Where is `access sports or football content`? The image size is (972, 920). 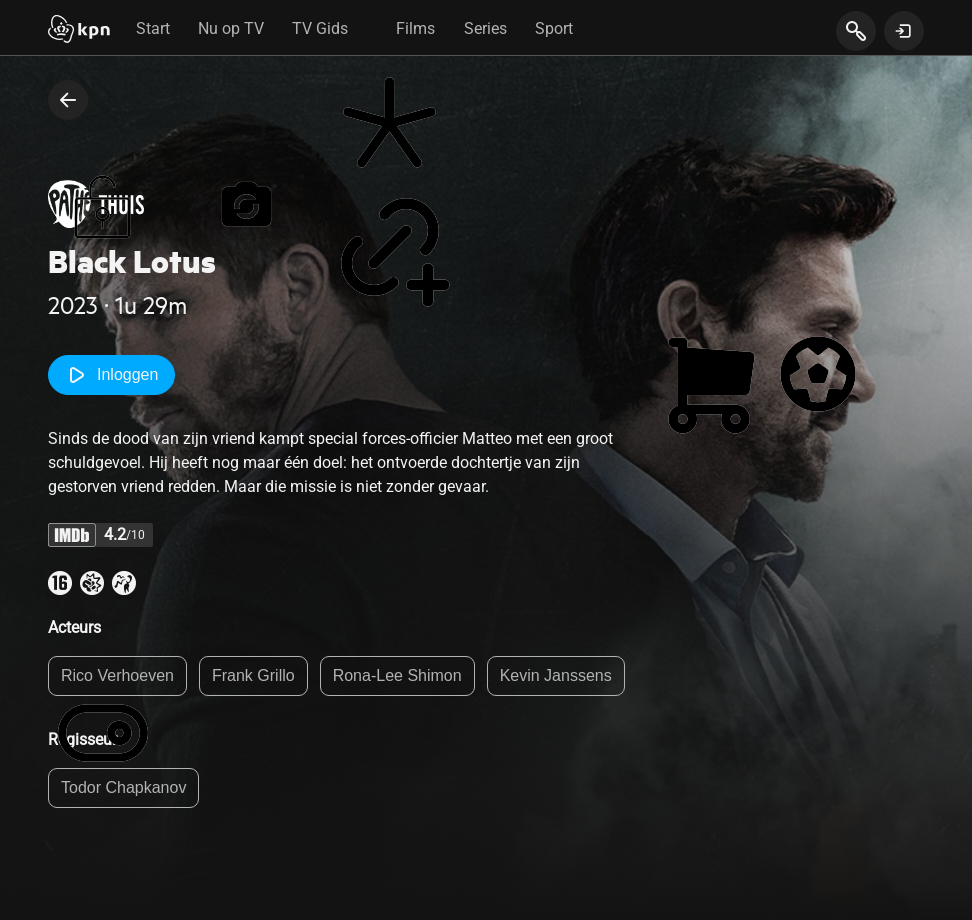 access sports or football content is located at coordinates (818, 374).